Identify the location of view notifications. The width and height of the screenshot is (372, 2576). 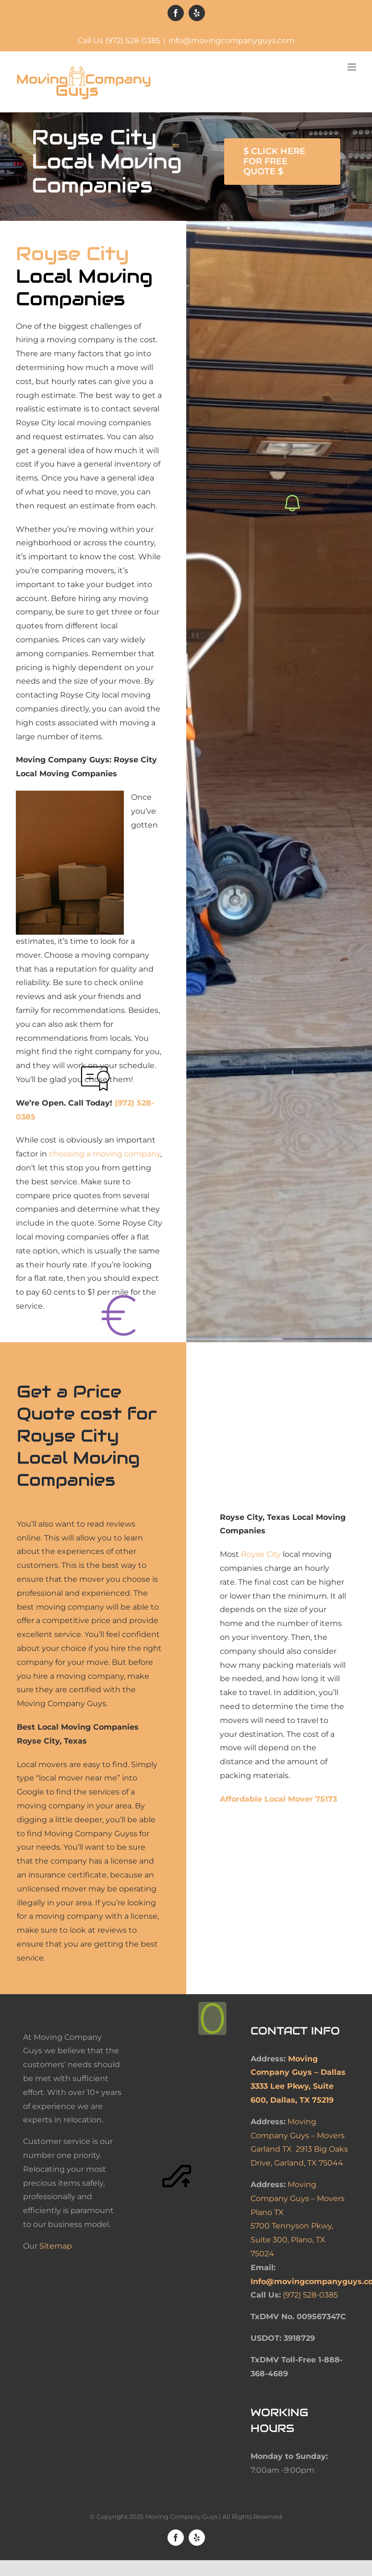
(292, 503).